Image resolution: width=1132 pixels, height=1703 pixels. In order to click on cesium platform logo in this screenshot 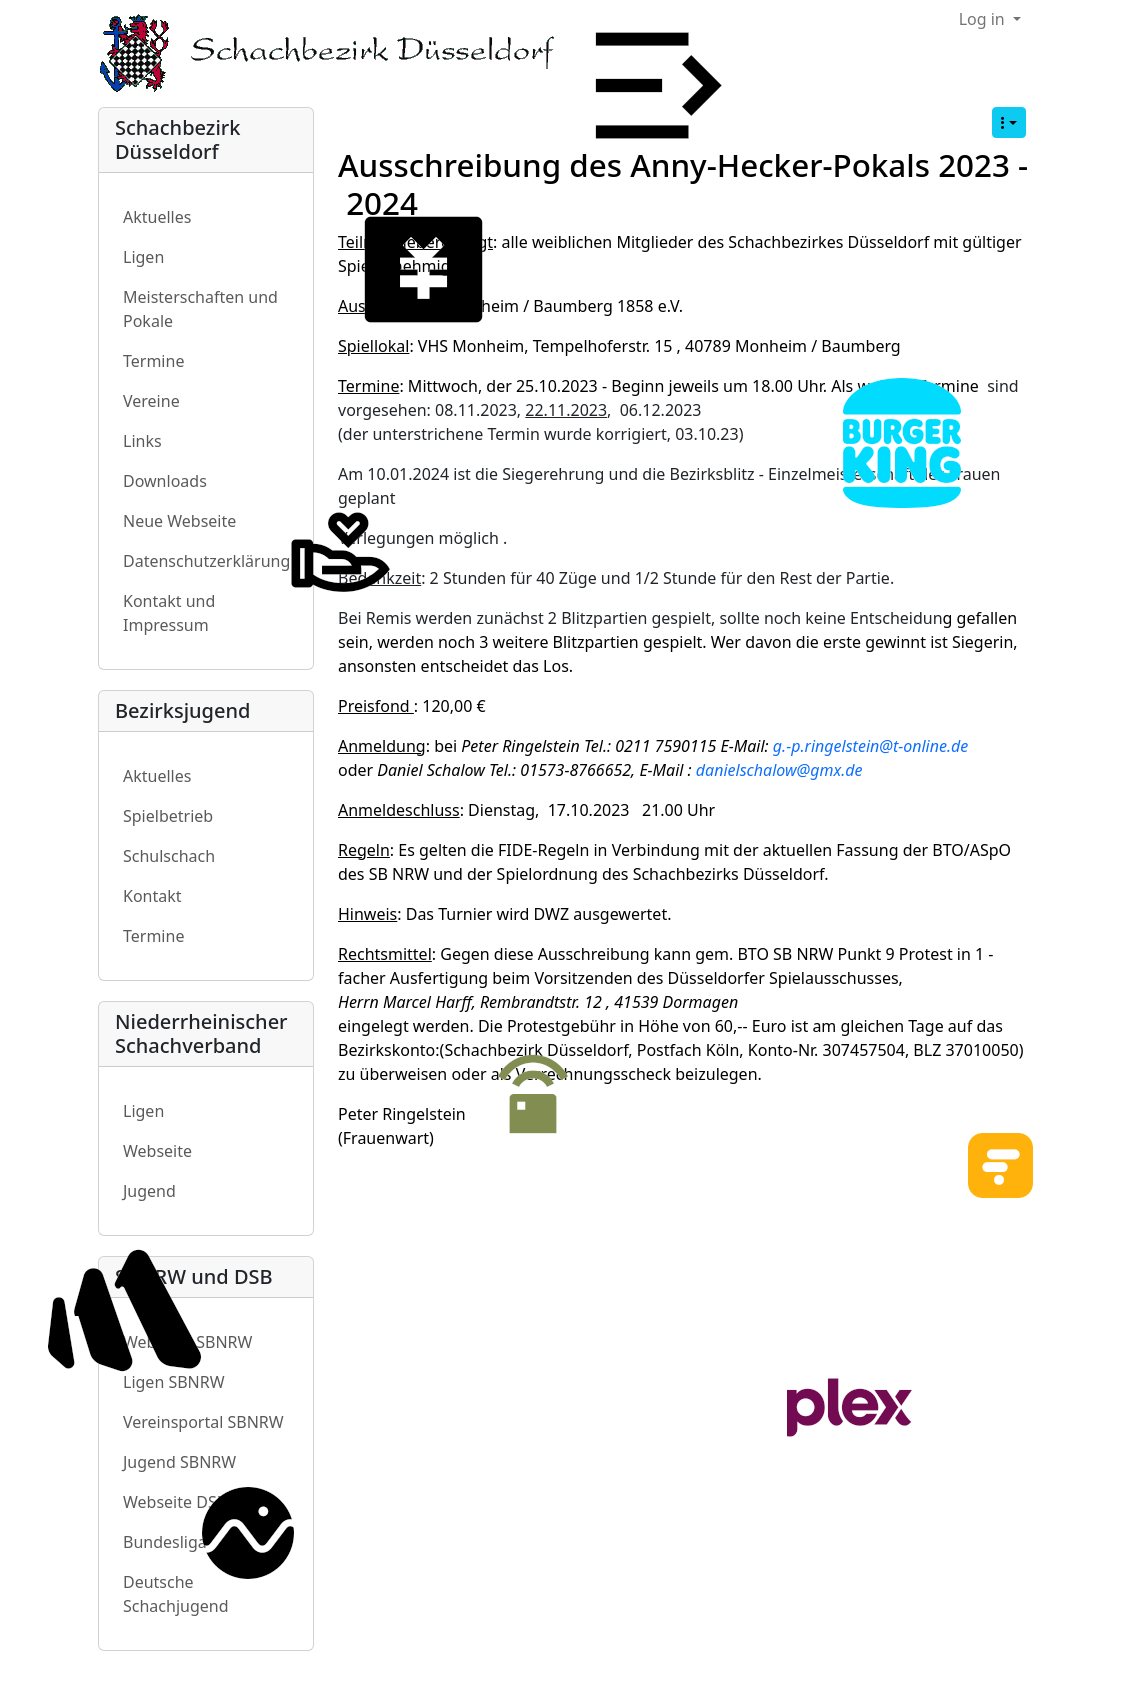, I will do `click(248, 1533)`.